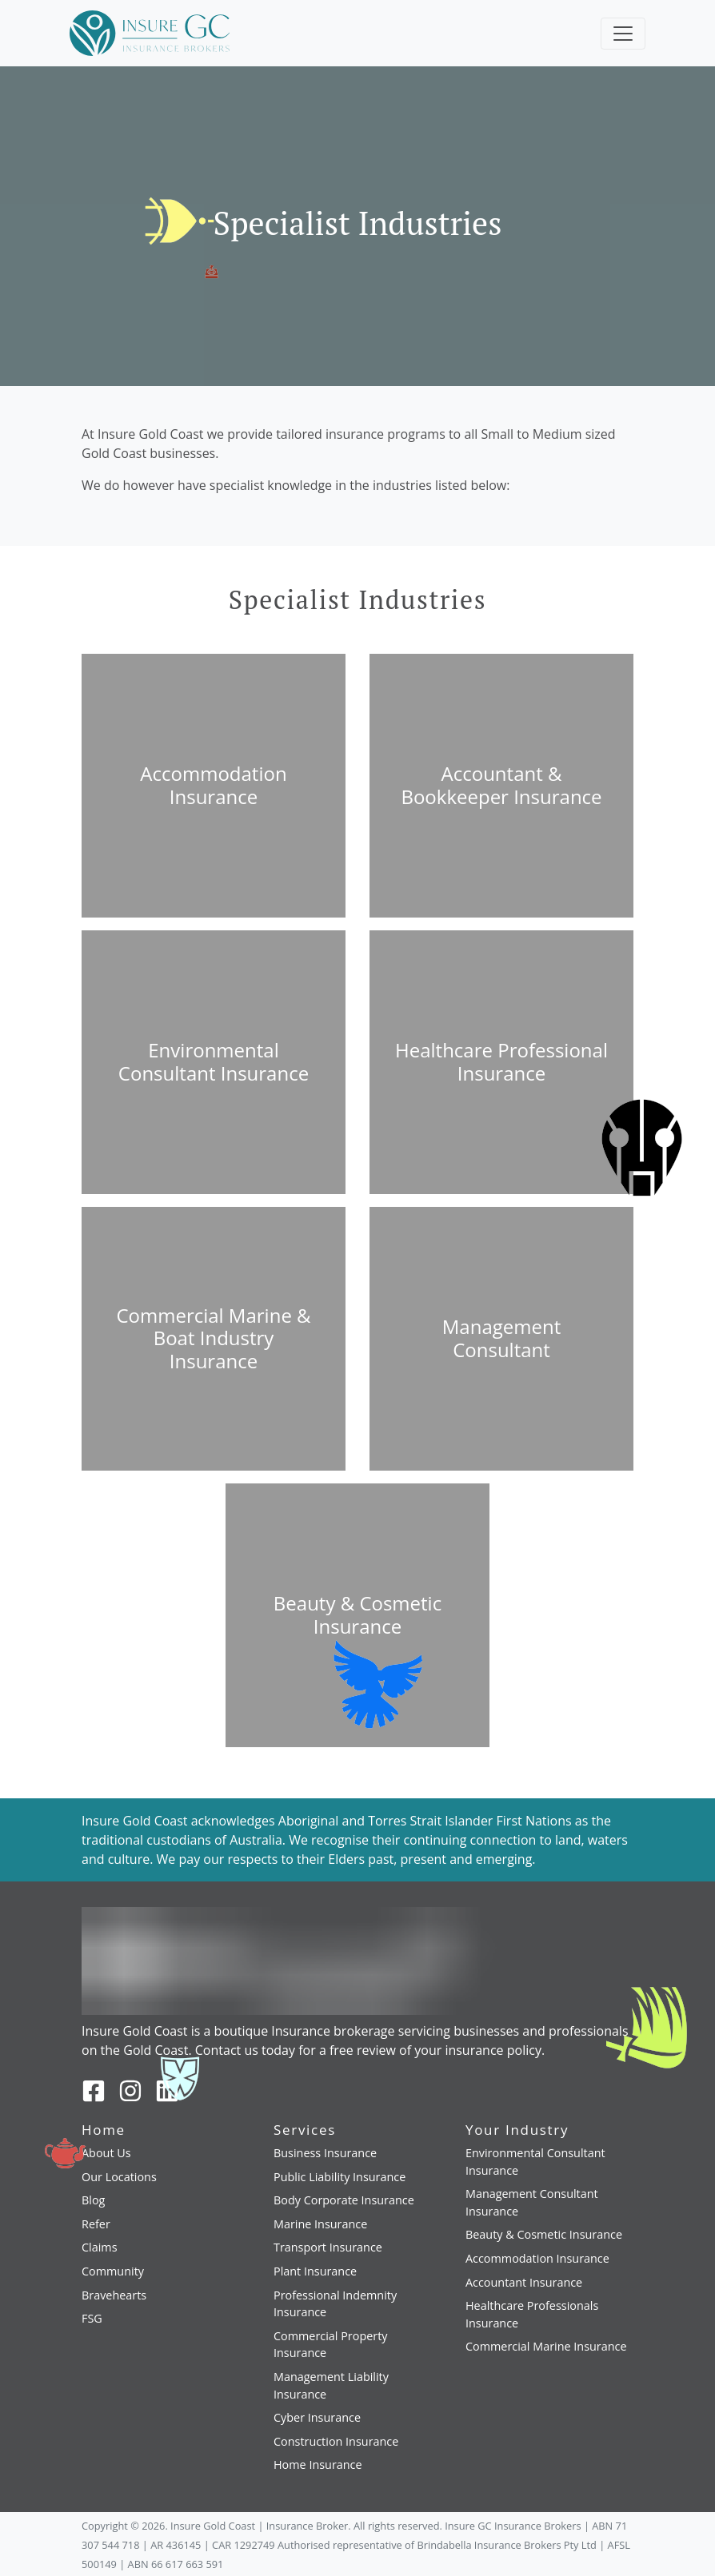 Image resolution: width=715 pixels, height=2576 pixels. Describe the element at coordinates (641, 1148) in the screenshot. I see `android or robot character avatar` at that location.